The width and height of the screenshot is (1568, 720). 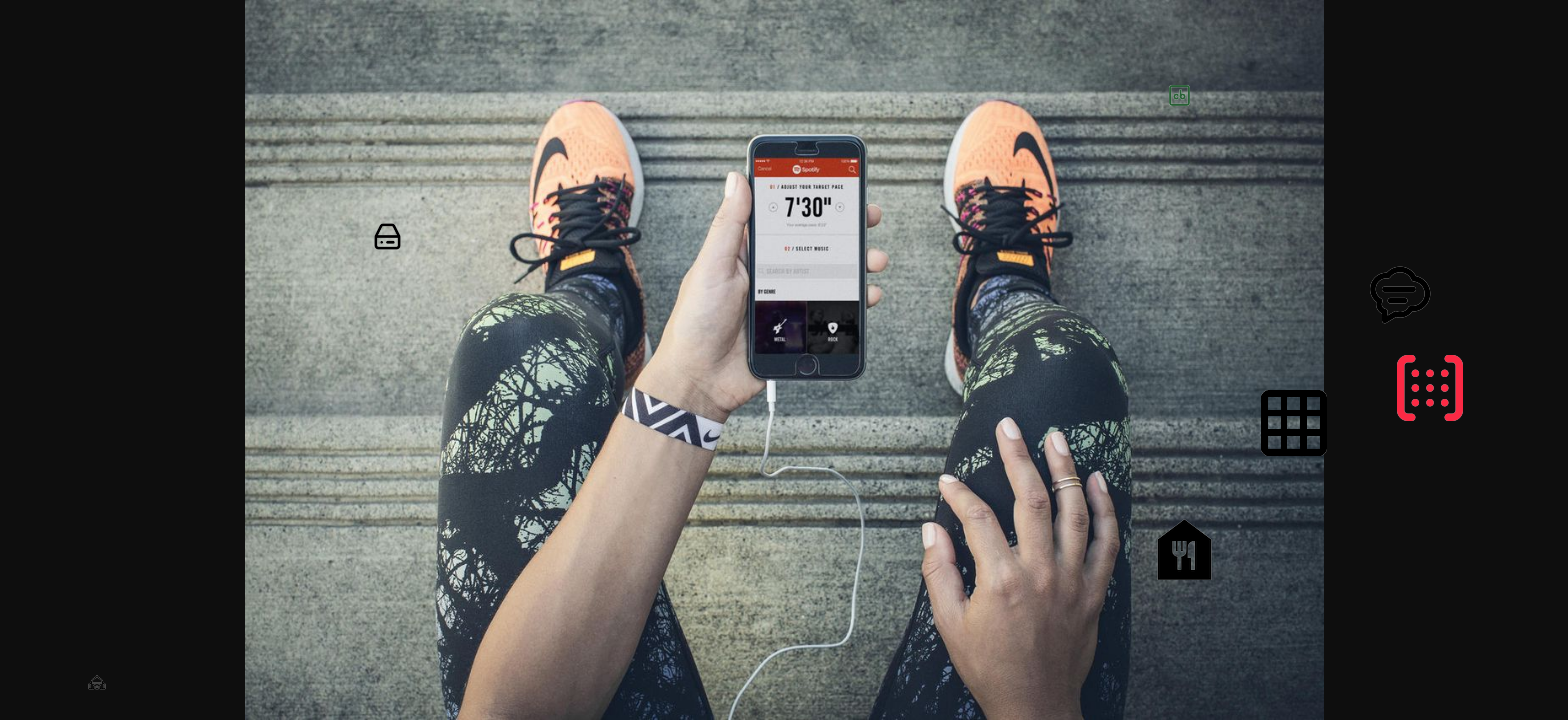 What do you see at coordinates (1294, 423) in the screenshot?
I see `toggle grid view display` at bounding box center [1294, 423].